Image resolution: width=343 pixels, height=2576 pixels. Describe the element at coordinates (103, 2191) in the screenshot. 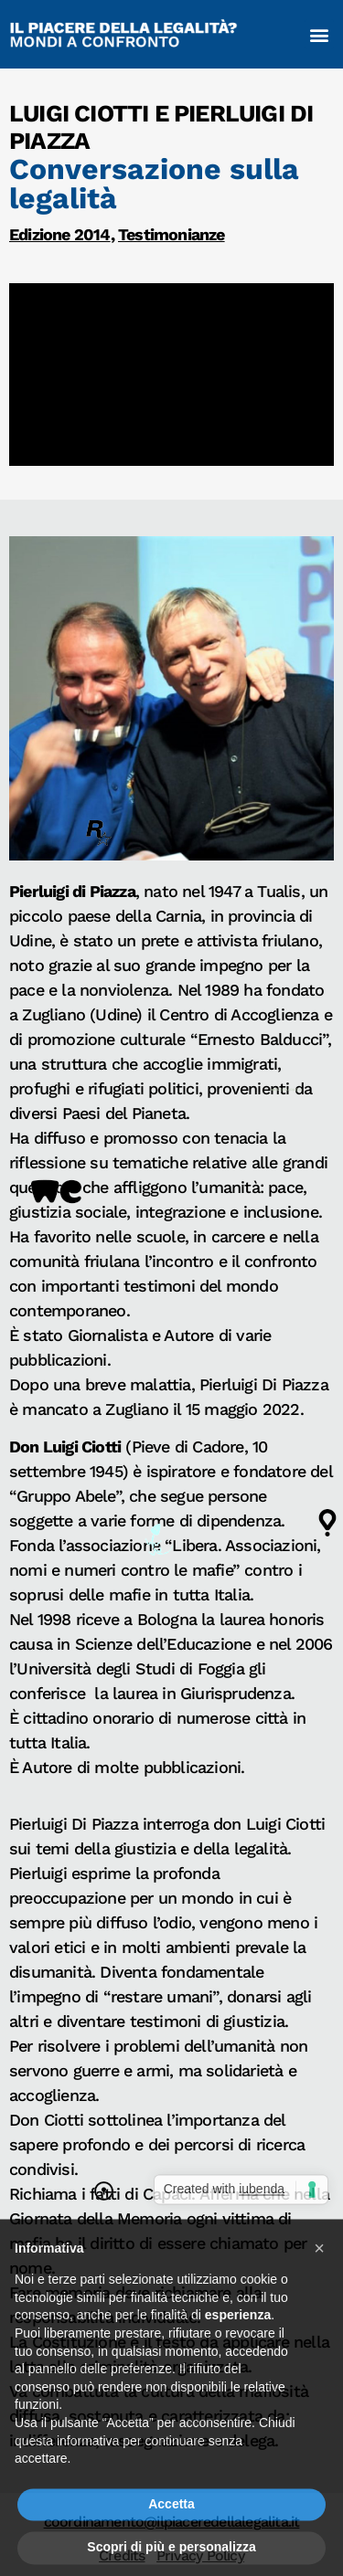

I see `lock or secure a room` at that location.